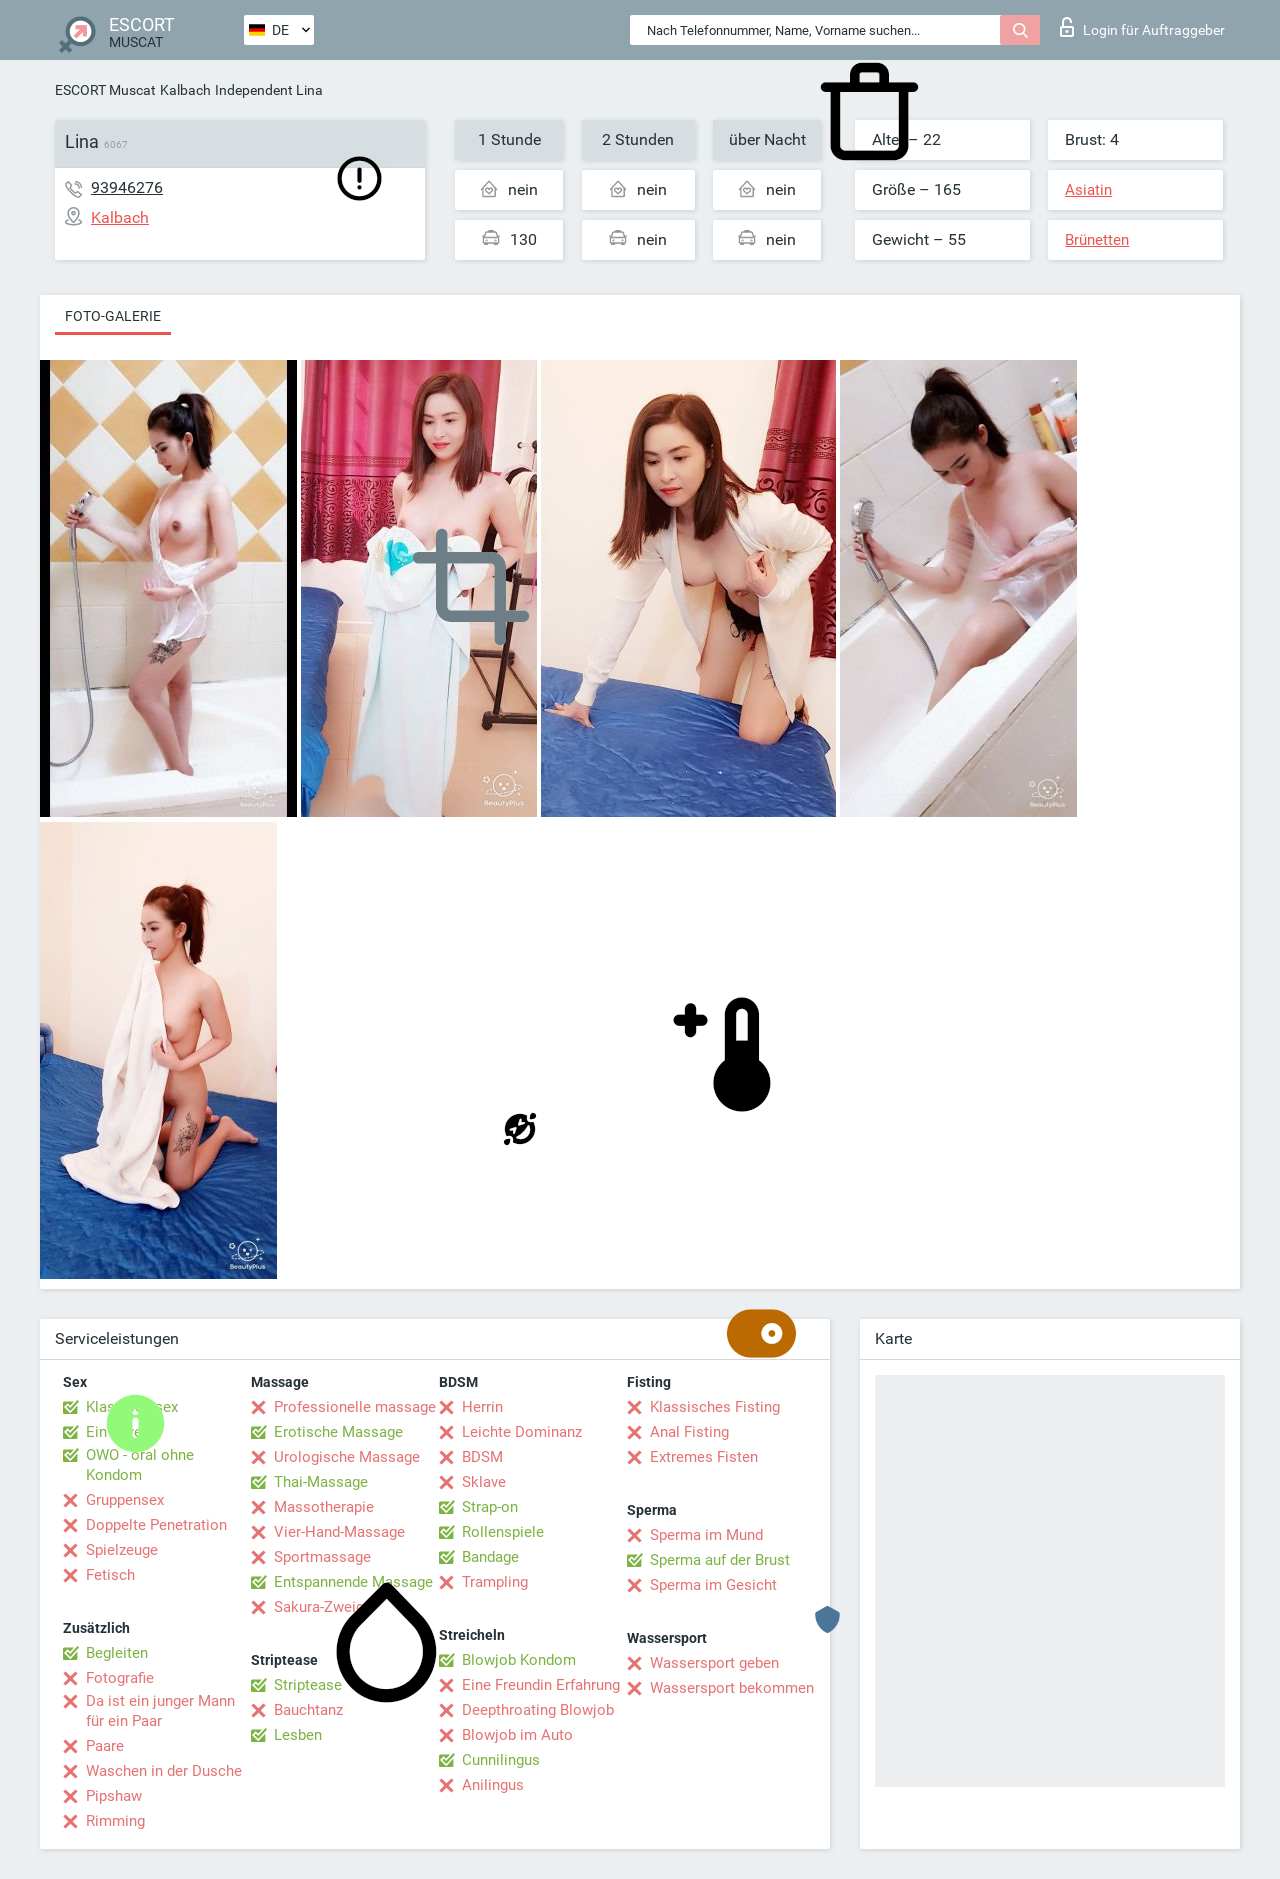  Describe the element at coordinates (135, 1423) in the screenshot. I see `view more information or details` at that location.